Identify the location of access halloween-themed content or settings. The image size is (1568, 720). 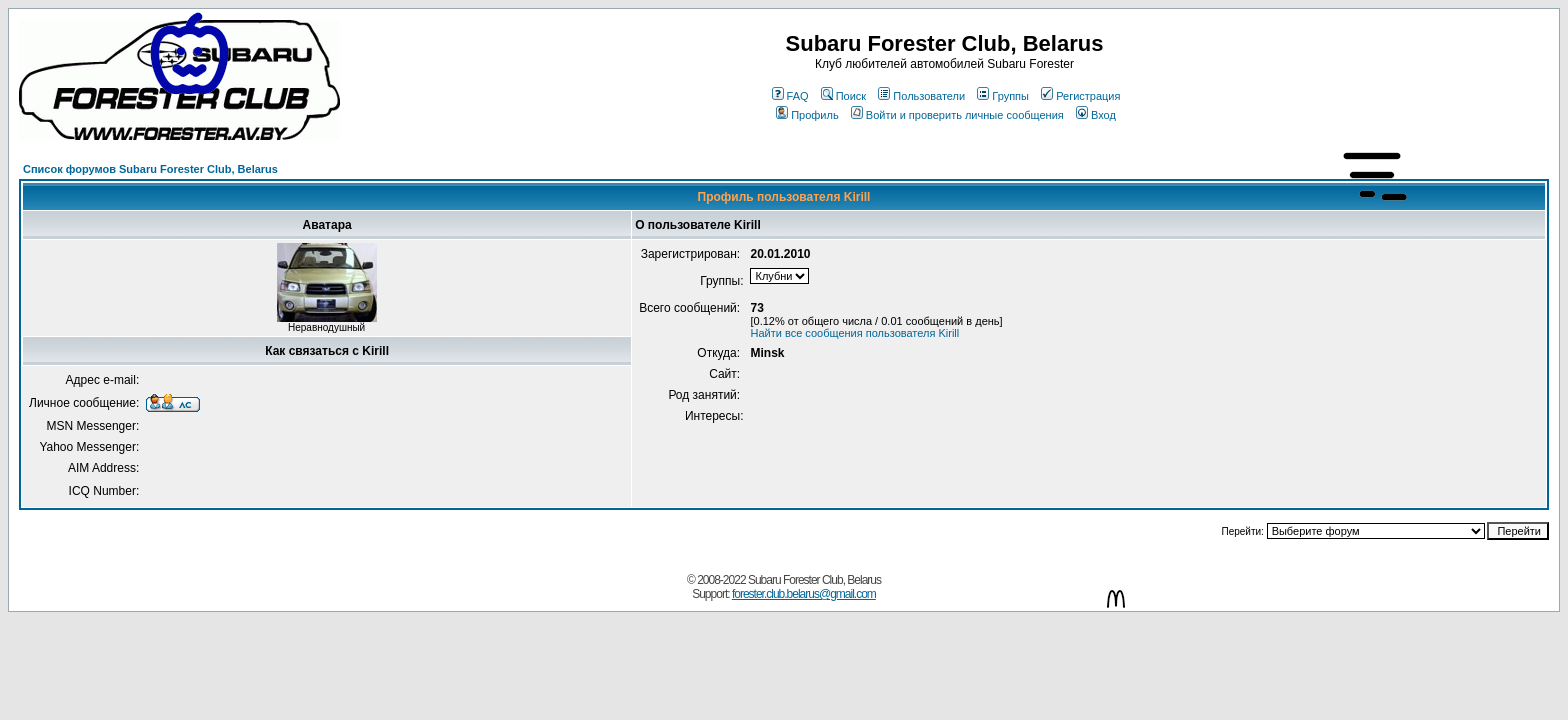
(189, 55).